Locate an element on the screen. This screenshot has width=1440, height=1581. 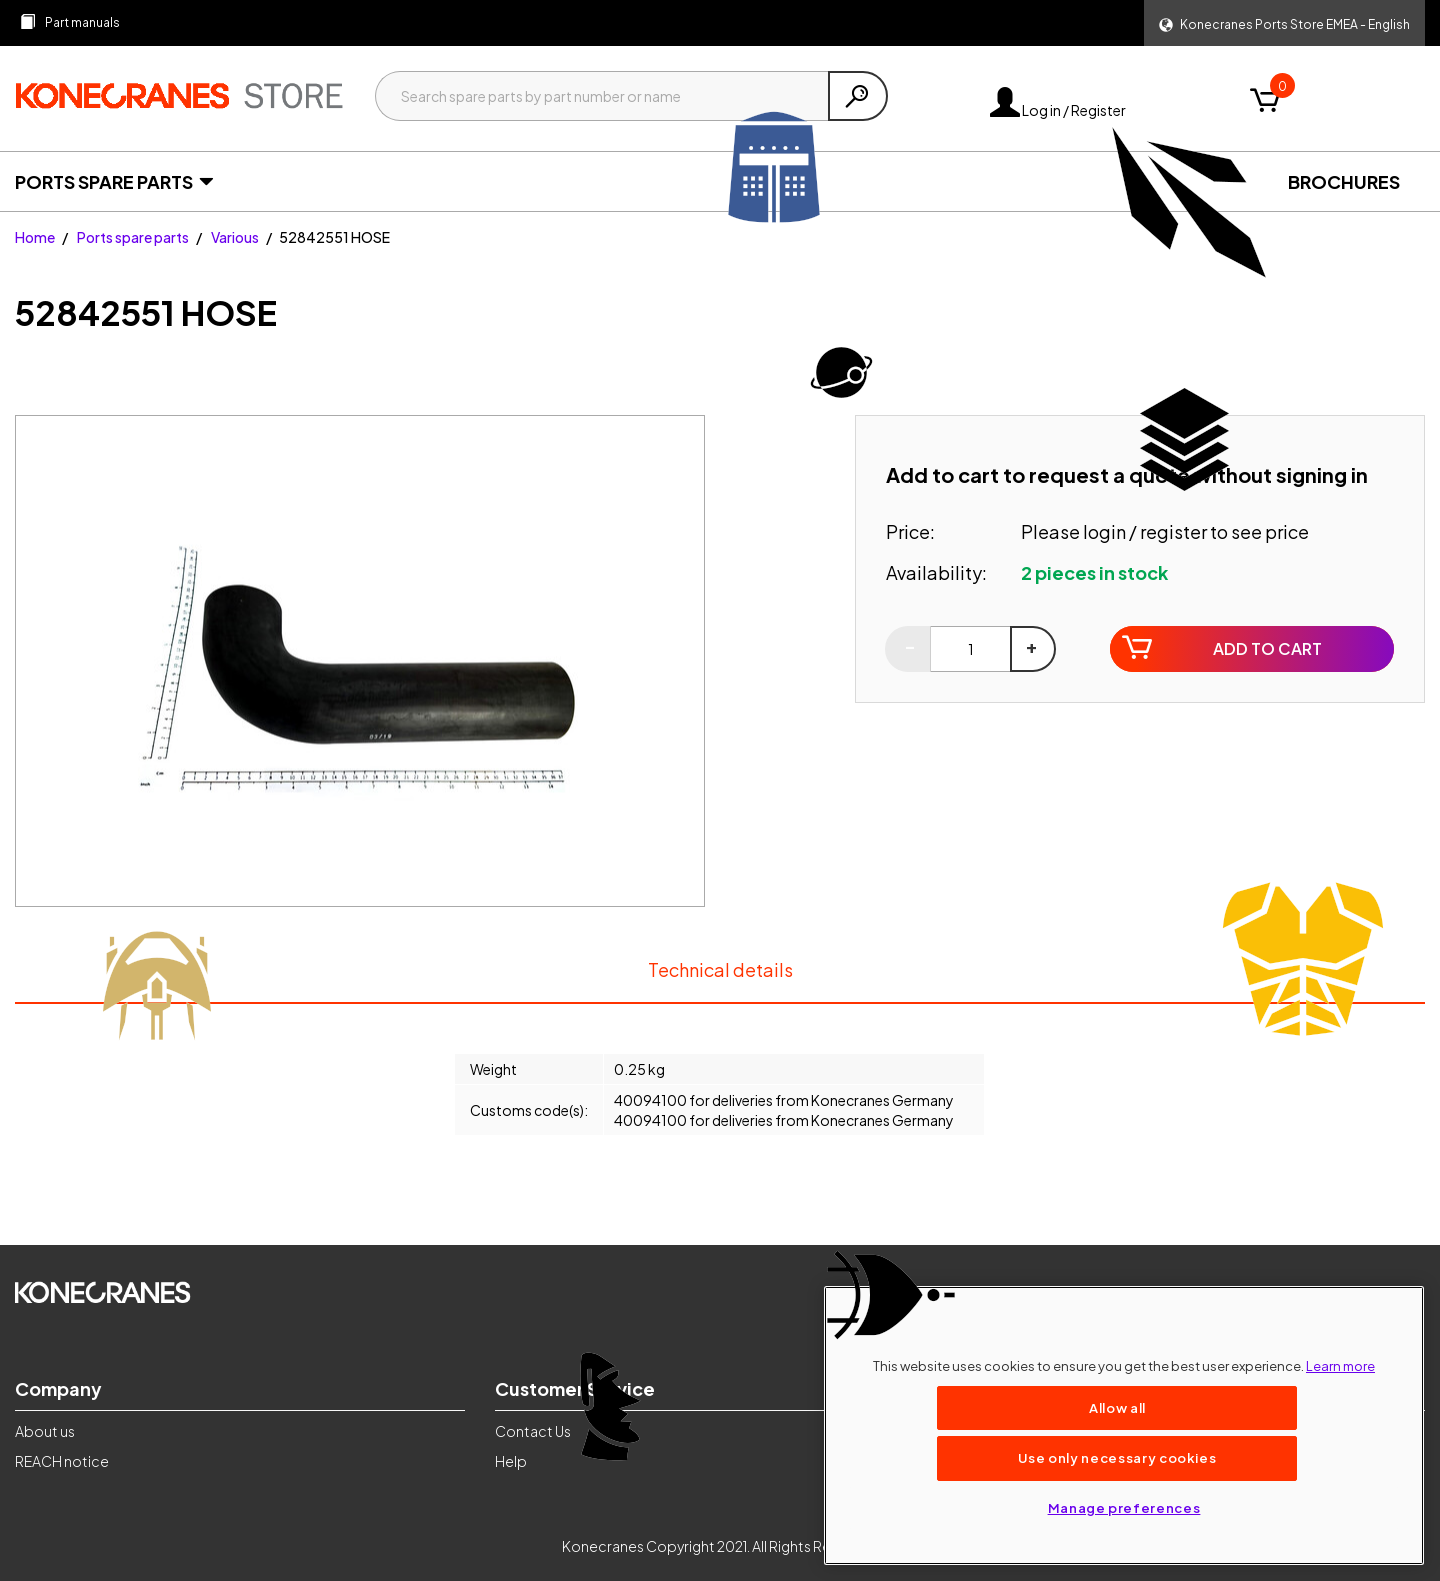
collect or earn gems in a game is located at coordinates (1188, 201).